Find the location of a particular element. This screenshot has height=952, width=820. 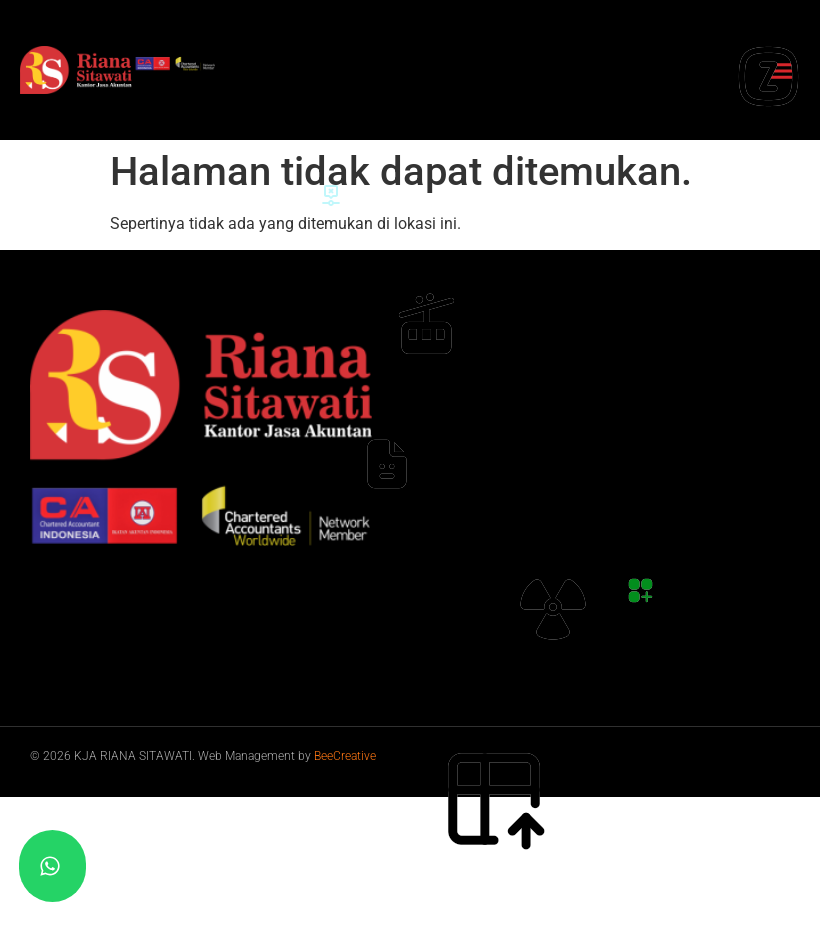

alphabetical sorting option (Z) is located at coordinates (768, 76).